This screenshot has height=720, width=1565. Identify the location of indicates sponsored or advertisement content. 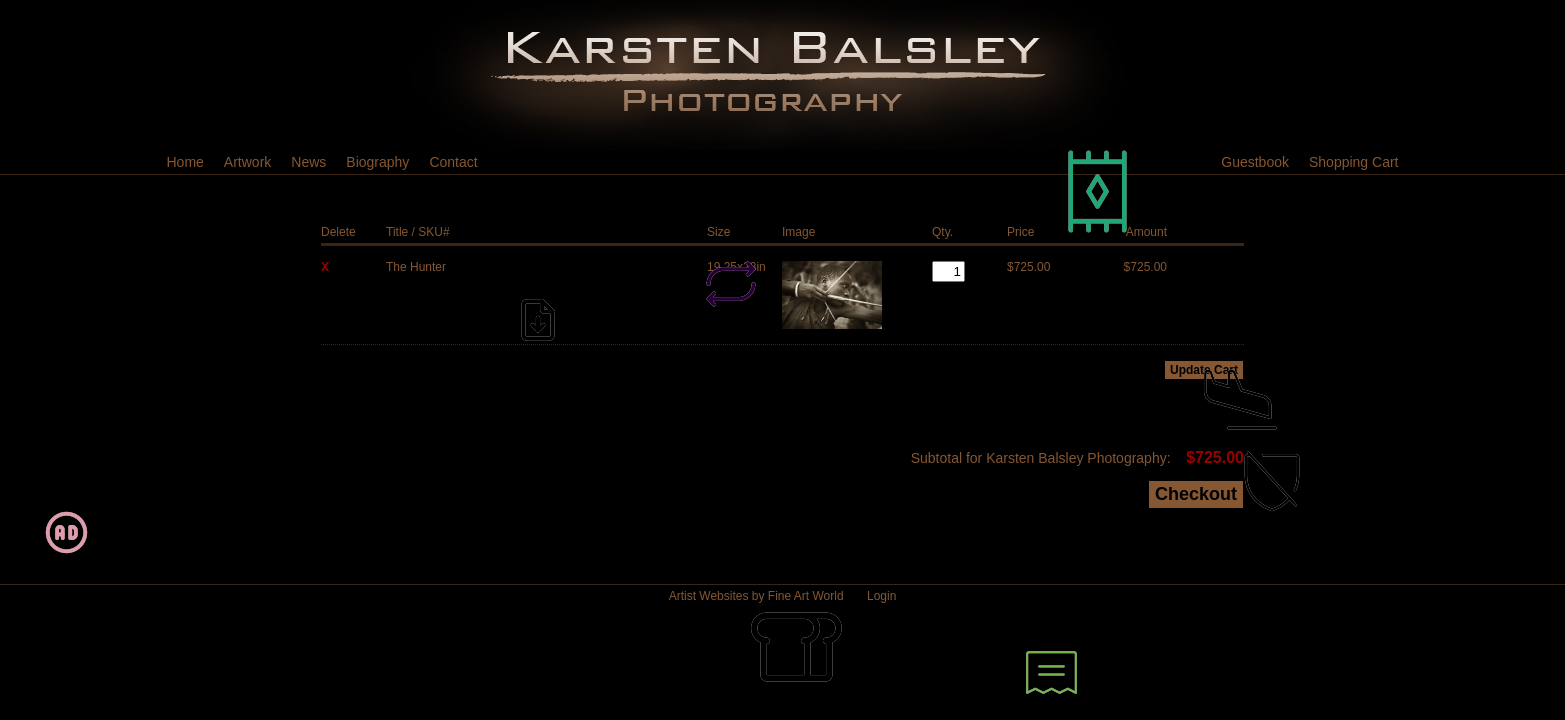
(66, 532).